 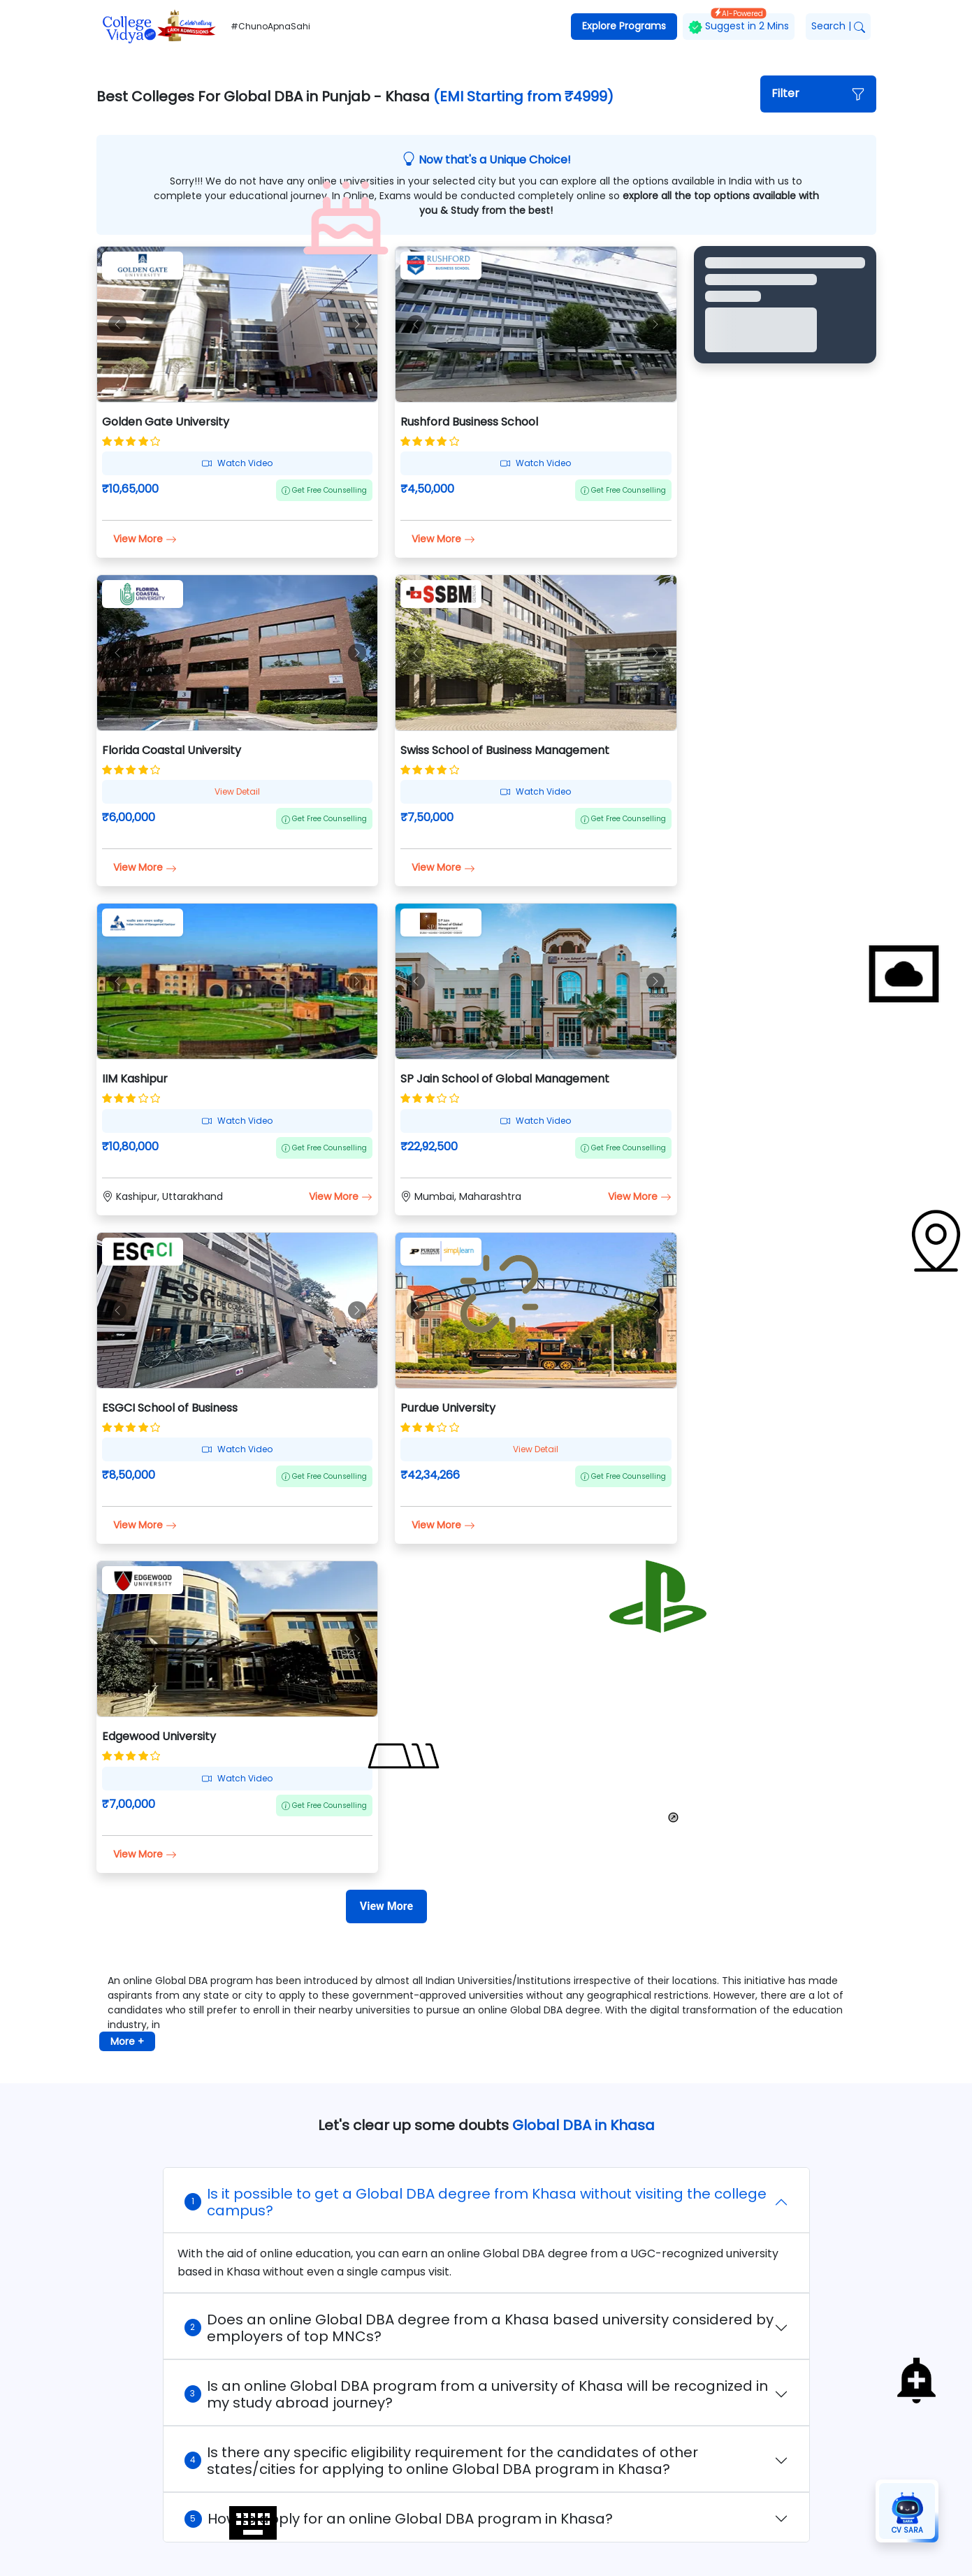 I want to click on indicates a birthday or celebration, so click(x=346, y=216).